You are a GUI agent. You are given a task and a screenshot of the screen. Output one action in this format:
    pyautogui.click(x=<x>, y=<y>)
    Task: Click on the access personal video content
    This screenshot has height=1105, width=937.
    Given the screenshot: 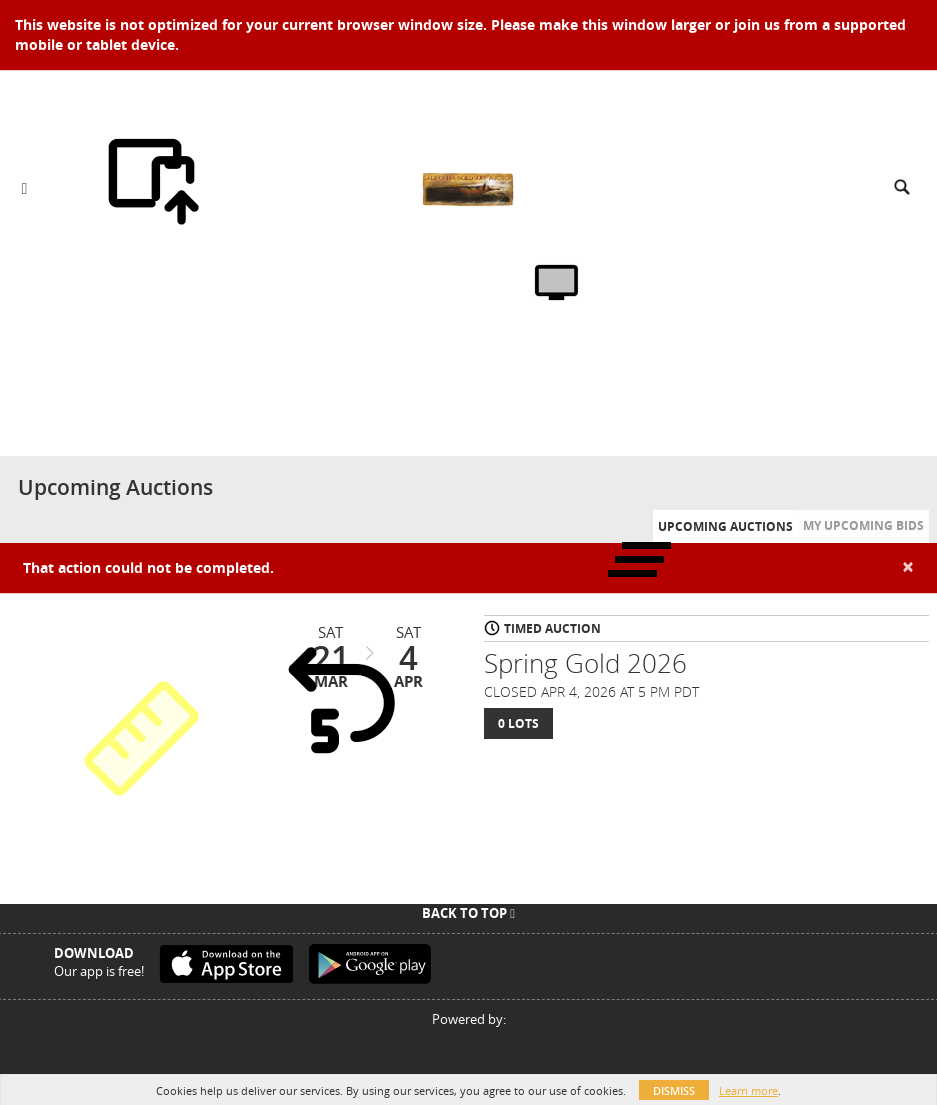 What is the action you would take?
    pyautogui.click(x=556, y=282)
    